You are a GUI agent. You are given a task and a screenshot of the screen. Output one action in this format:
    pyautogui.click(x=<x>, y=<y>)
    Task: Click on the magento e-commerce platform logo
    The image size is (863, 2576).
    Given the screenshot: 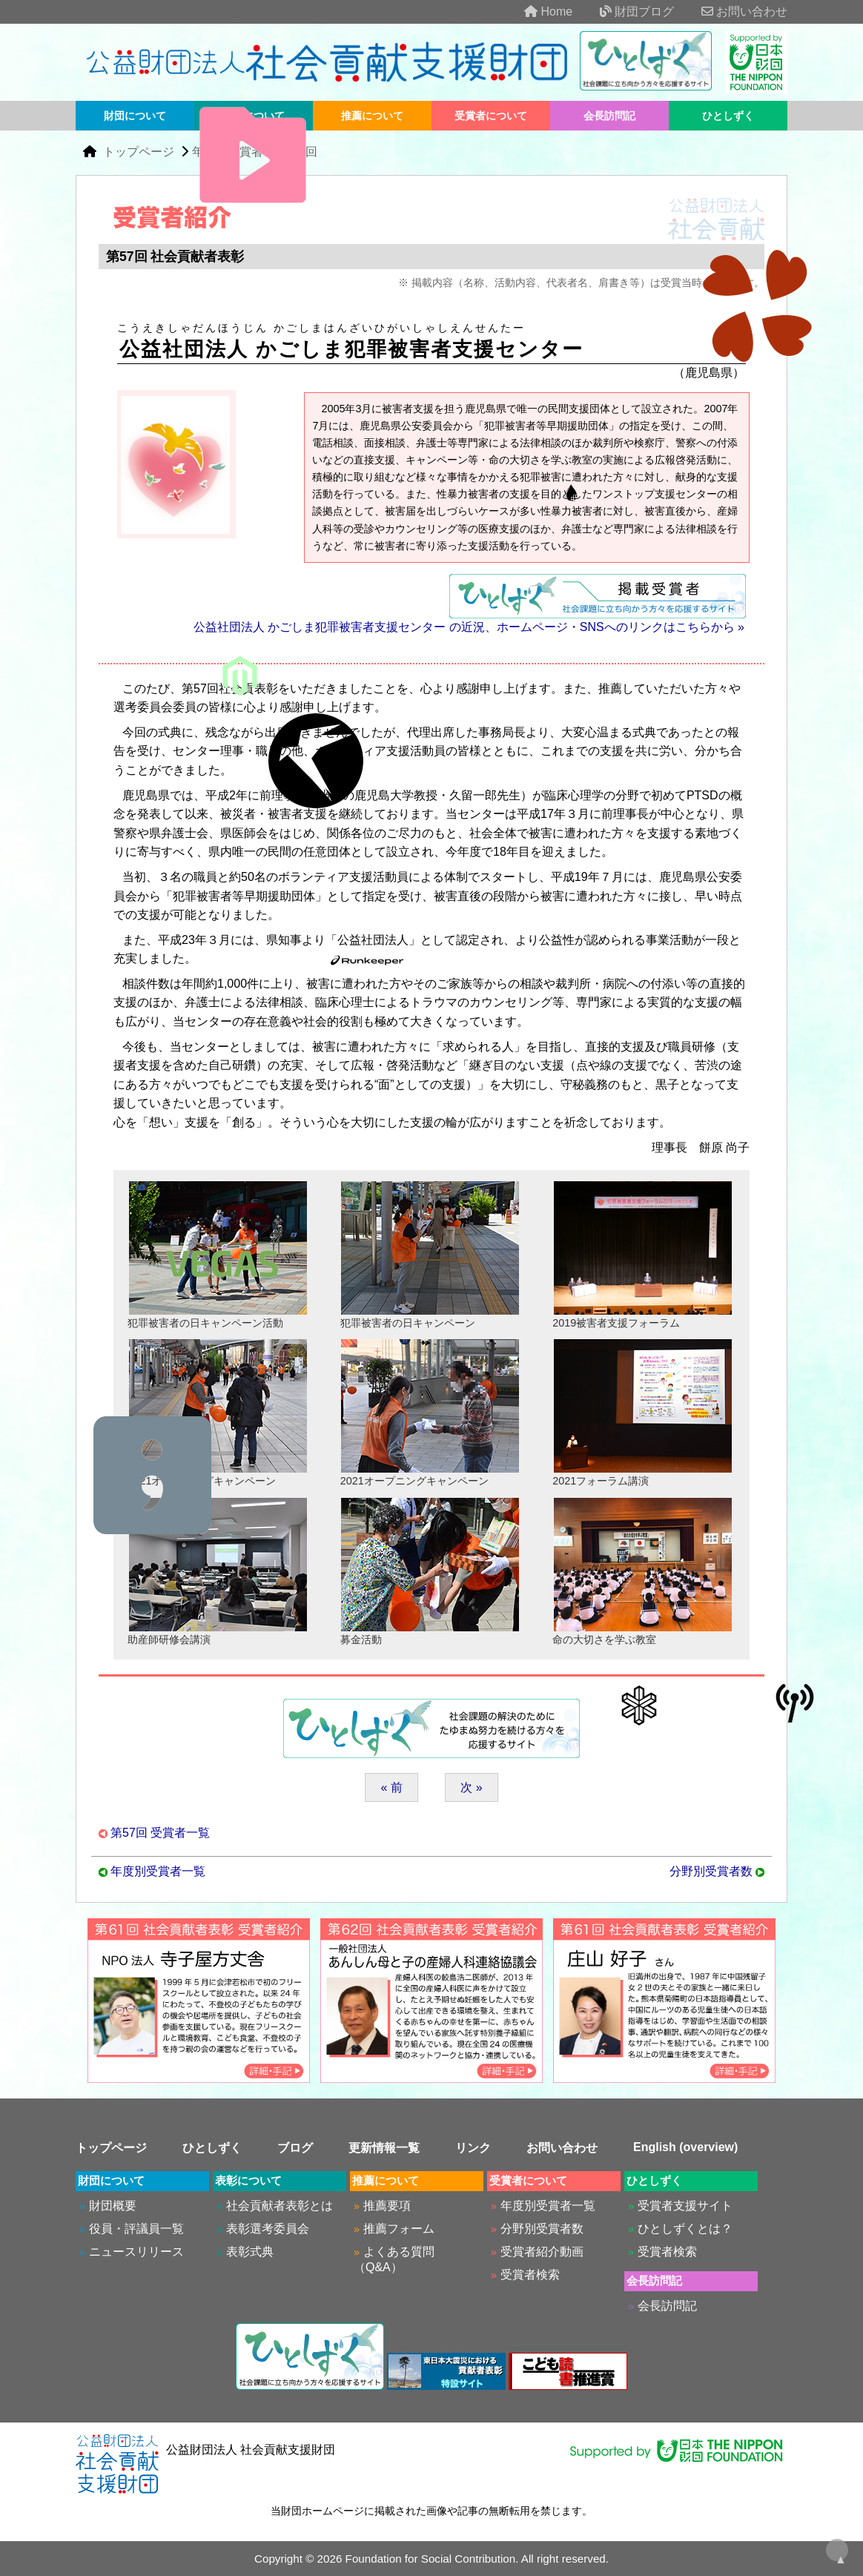 What is the action you would take?
    pyautogui.click(x=239, y=676)
    